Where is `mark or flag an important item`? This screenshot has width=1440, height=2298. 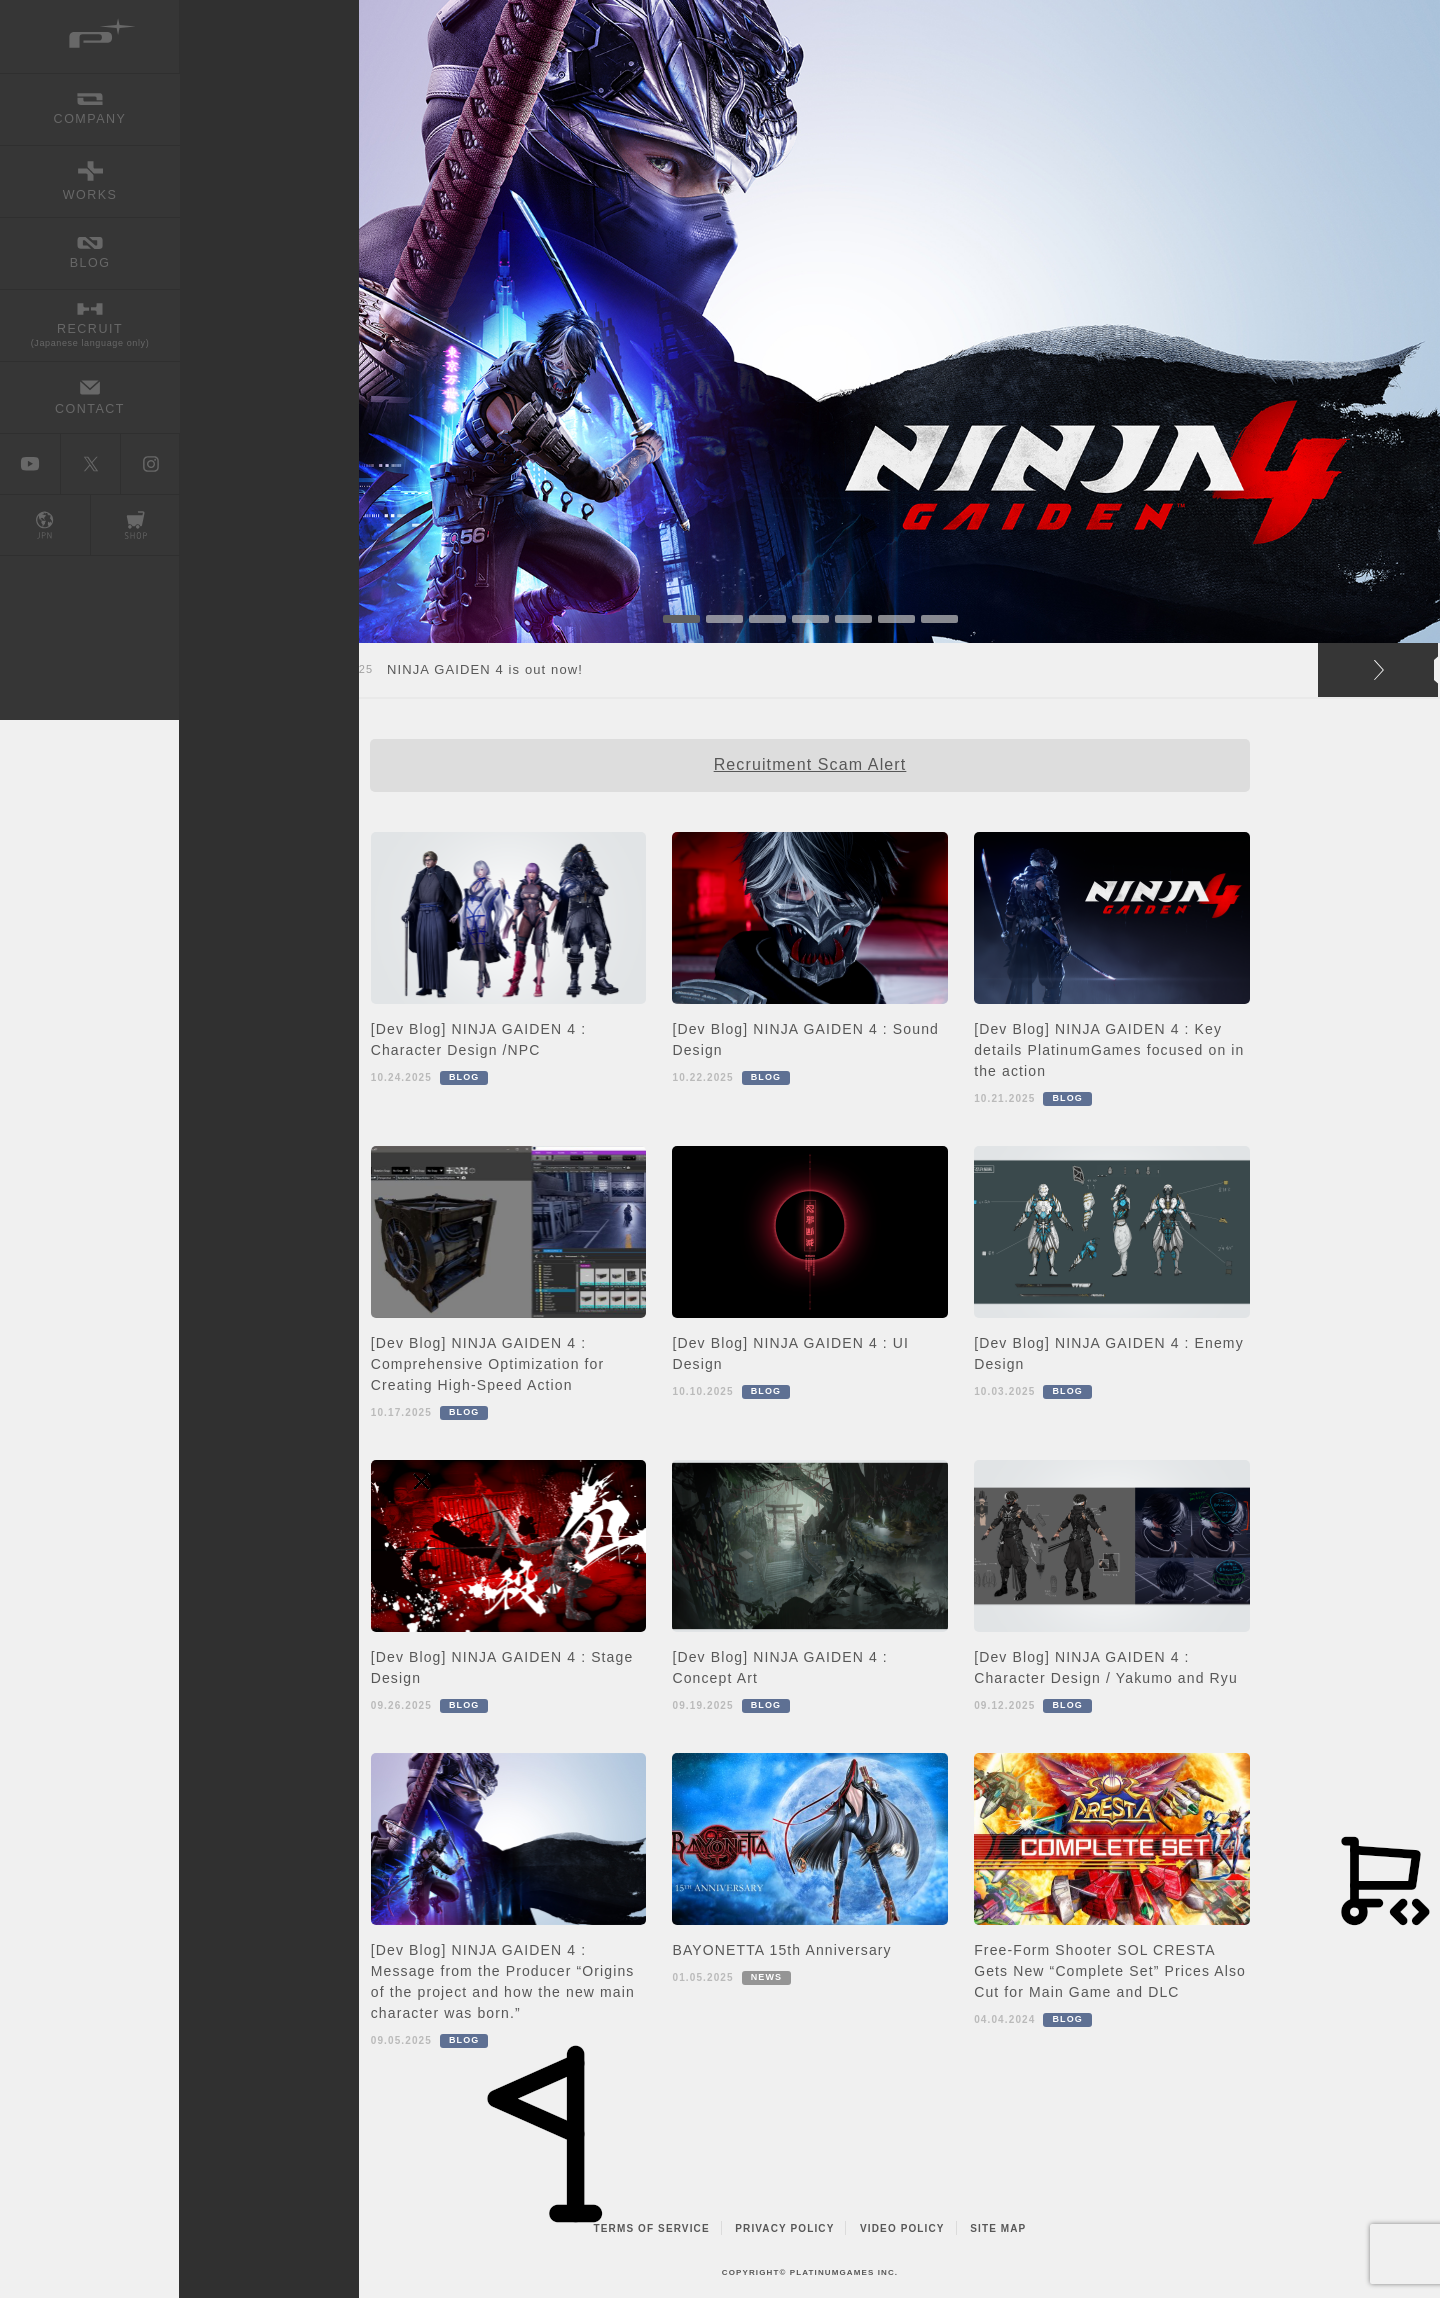
mark or flag an important item is located at coordinates (558, 2134).